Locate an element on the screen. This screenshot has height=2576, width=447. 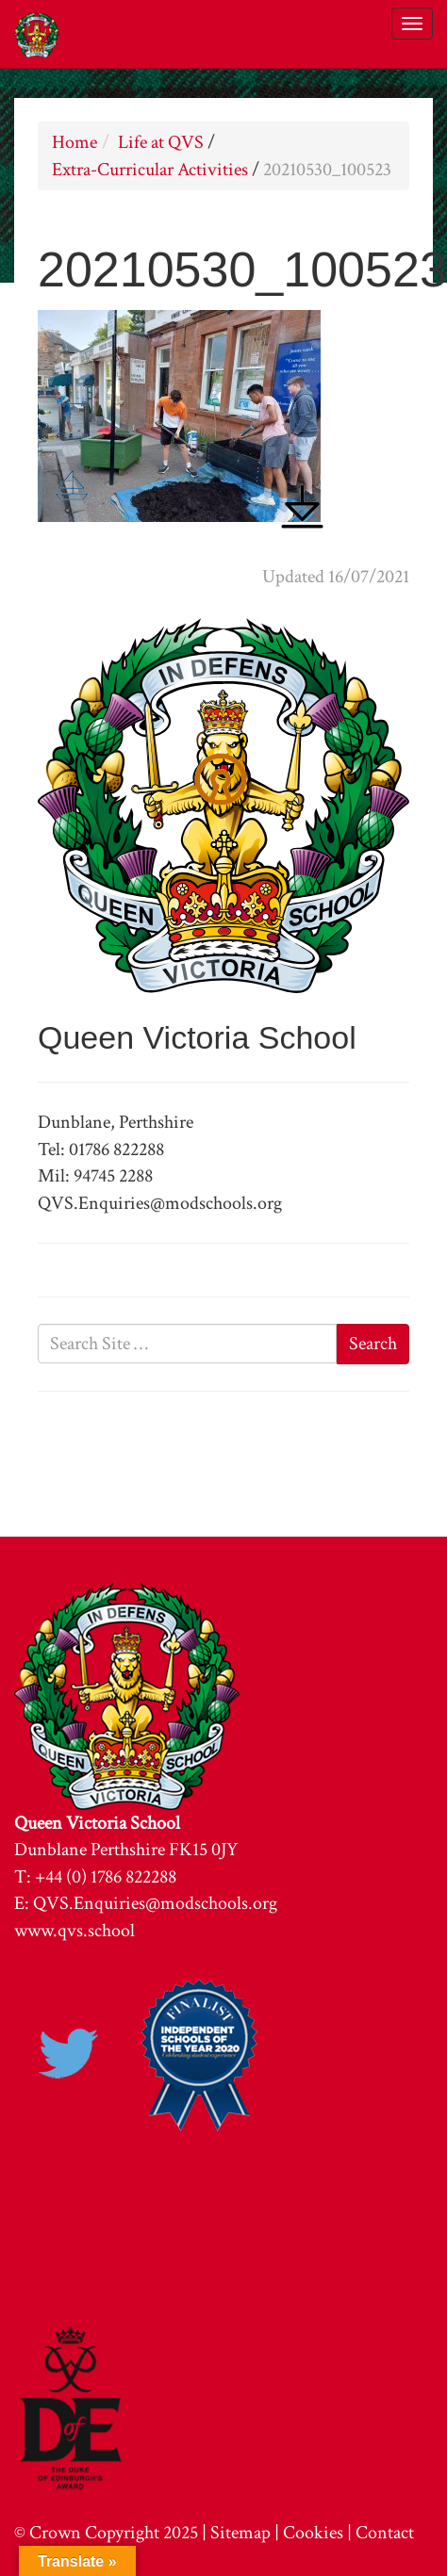
access sailing or boating features is located at coordinates (72, 487).